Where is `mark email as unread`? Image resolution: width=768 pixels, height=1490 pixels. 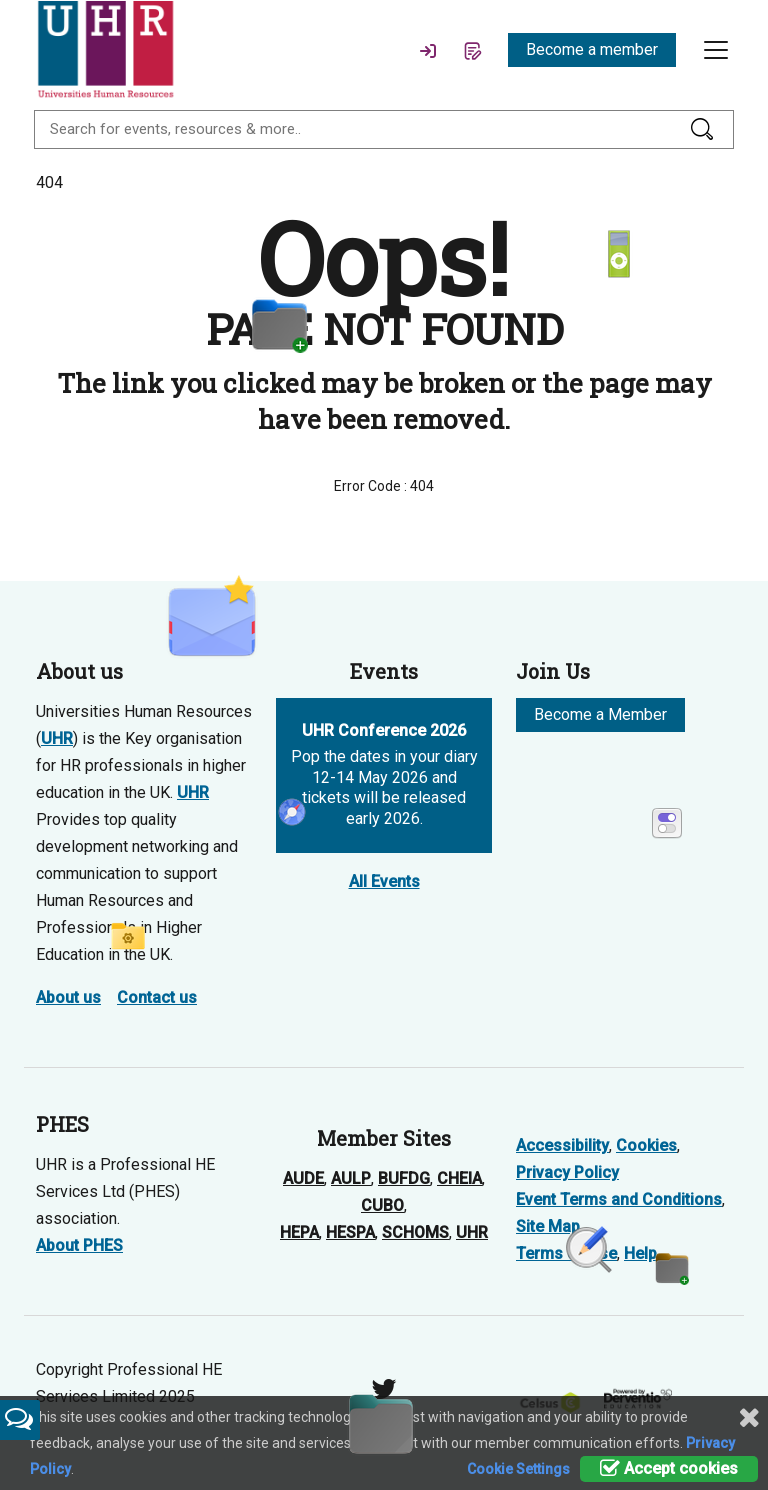
mark email as unread is located at coordinates (212, 622).